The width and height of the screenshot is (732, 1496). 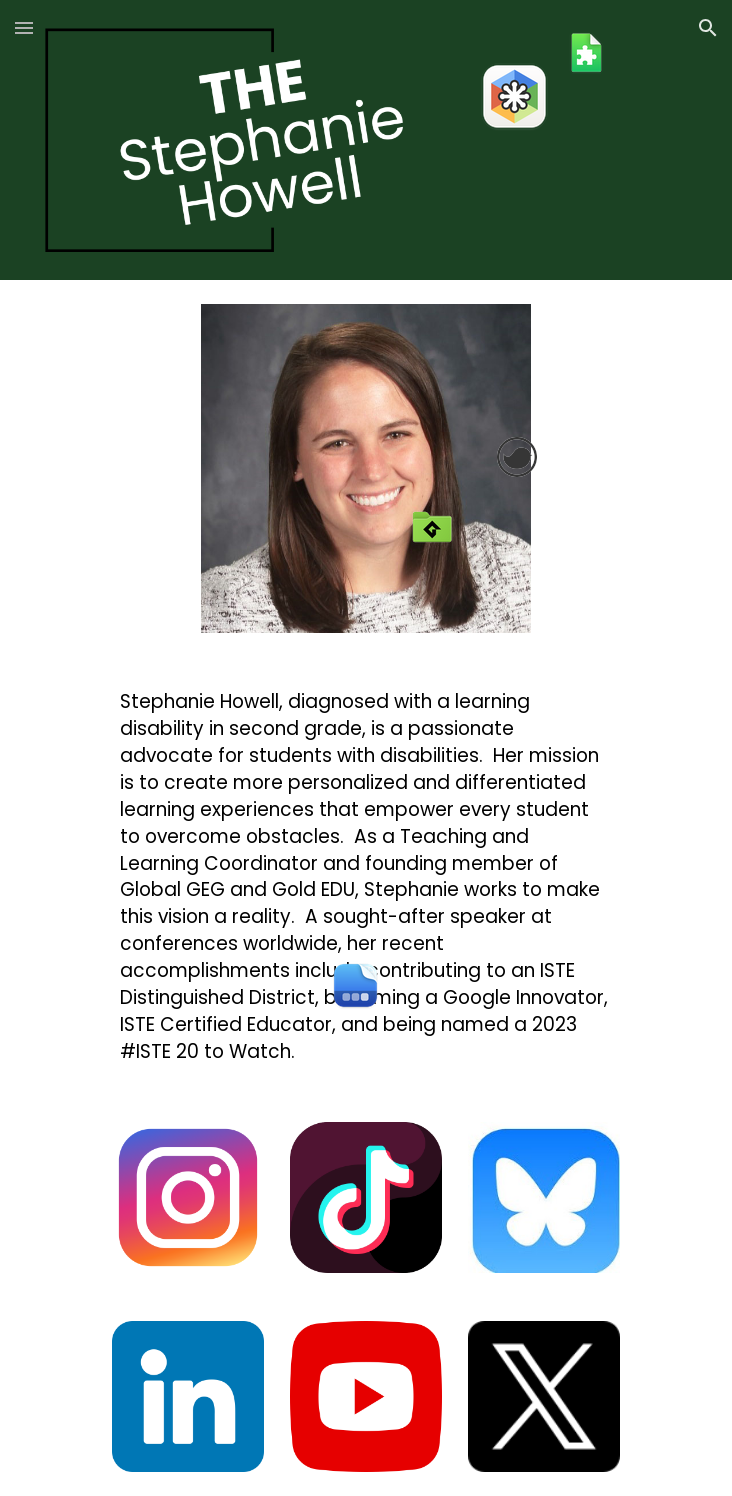 I want to click on an add-on or extension file type, so click(x=586, y=53).